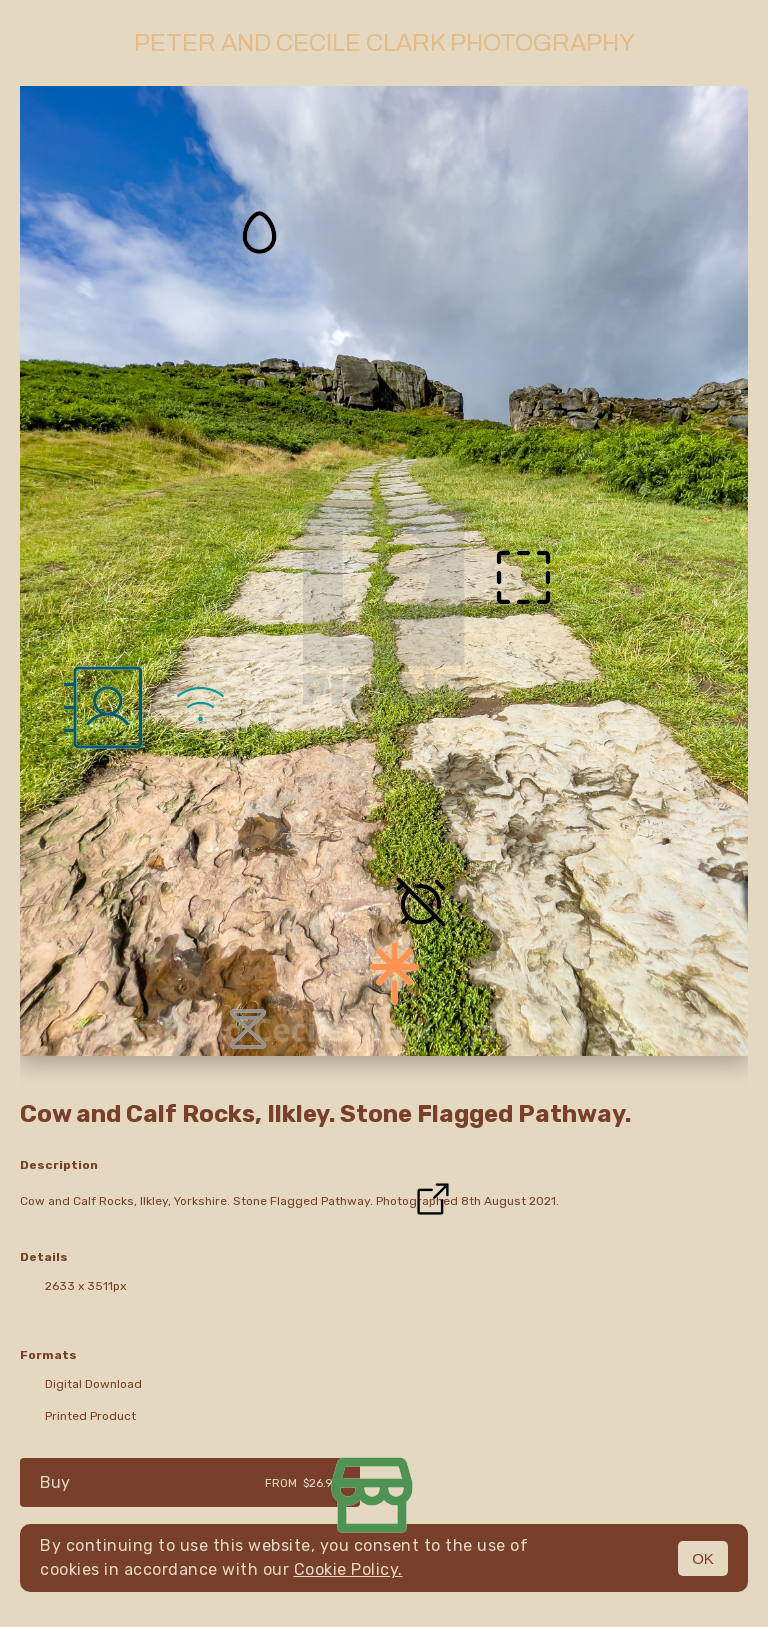 The width and height of the screenshot is (768, 1627). What do you see at coordinates (523, 577) in the screenshot?
I see `make a selection on the canvas` at bounding box center [523, 577].